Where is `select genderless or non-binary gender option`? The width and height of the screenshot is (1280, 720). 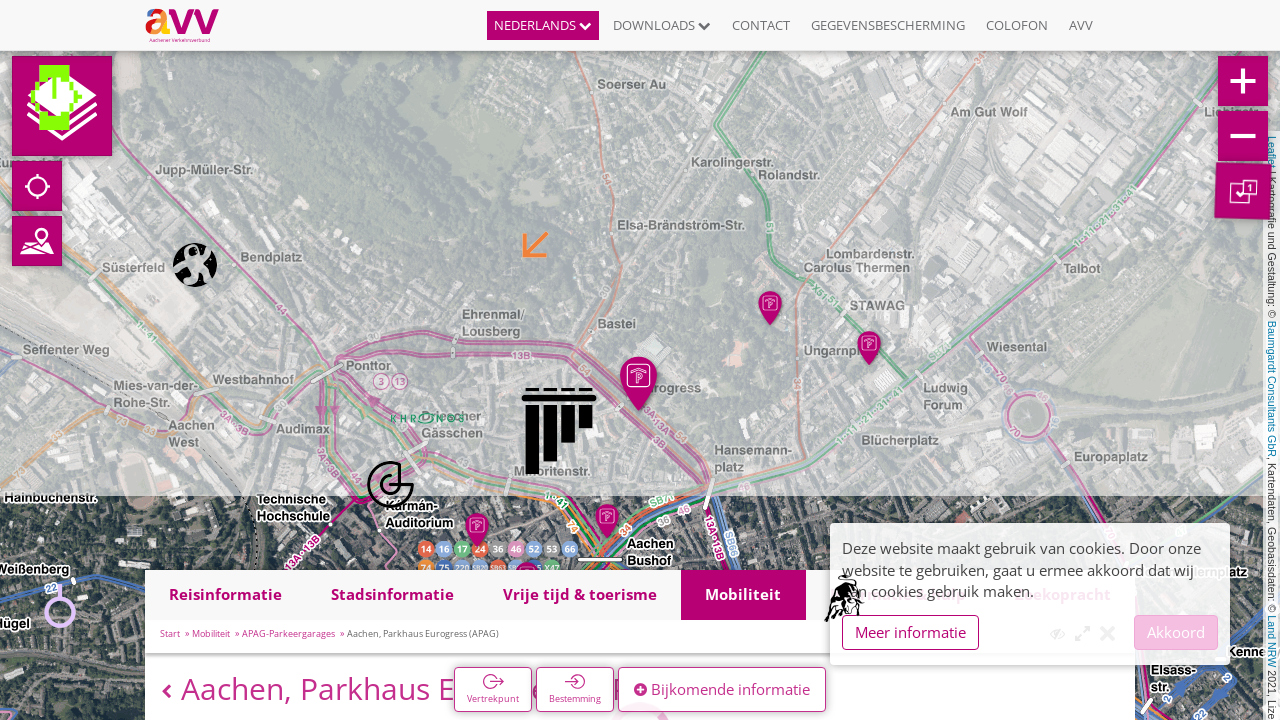 select genderless or non-binary gender option is located at coordinates (60, 607).